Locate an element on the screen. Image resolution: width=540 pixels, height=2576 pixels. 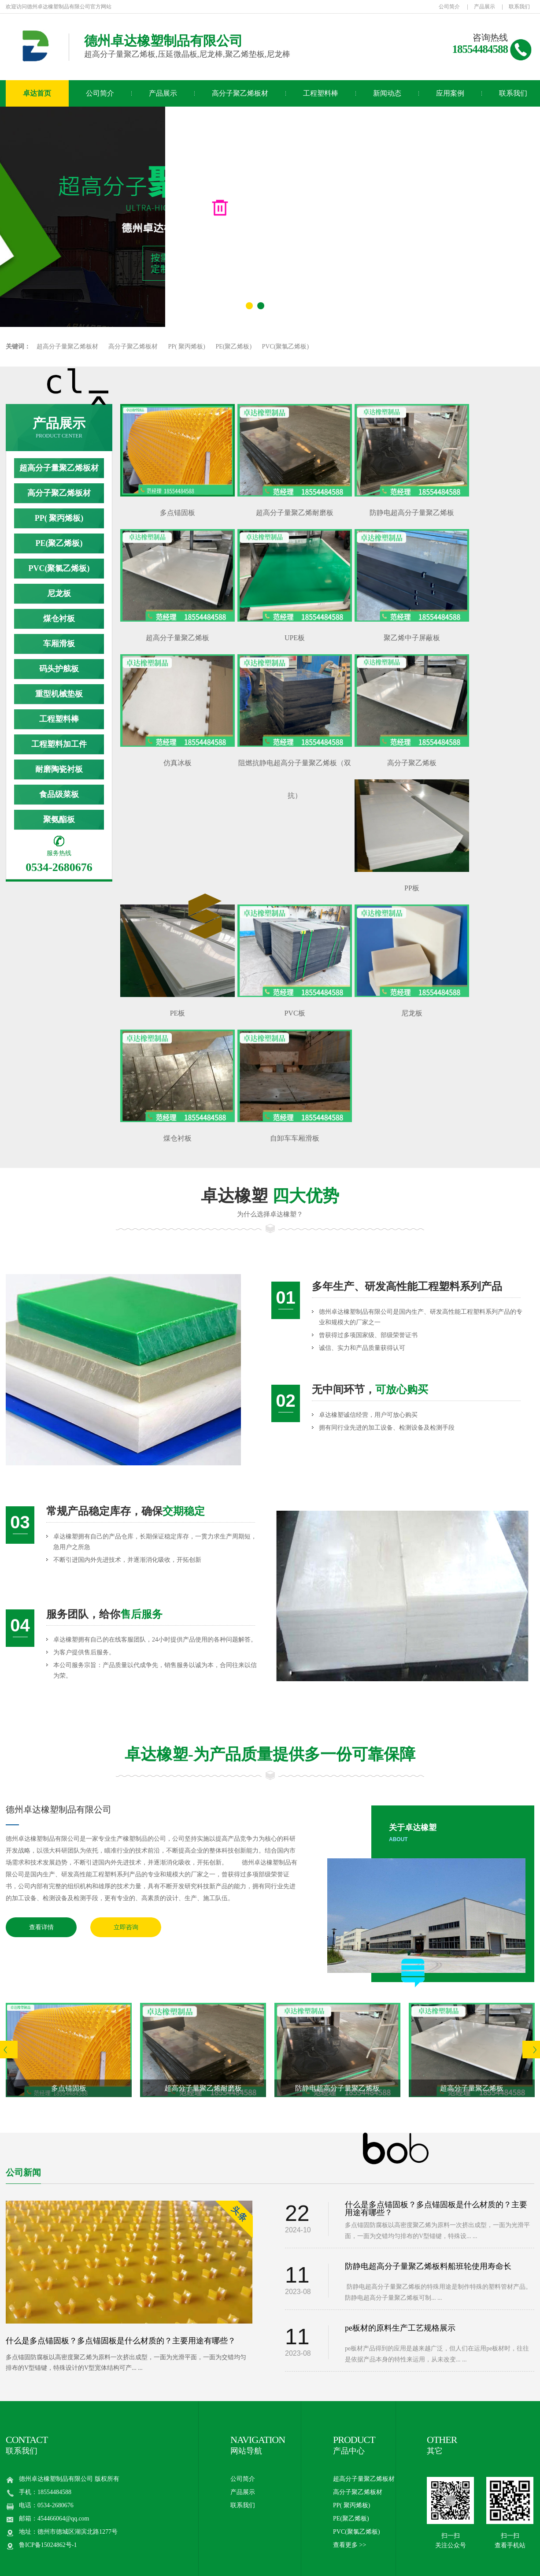
commitlint logo - a tool for linting commit messages is located at coordinates (78, 386).